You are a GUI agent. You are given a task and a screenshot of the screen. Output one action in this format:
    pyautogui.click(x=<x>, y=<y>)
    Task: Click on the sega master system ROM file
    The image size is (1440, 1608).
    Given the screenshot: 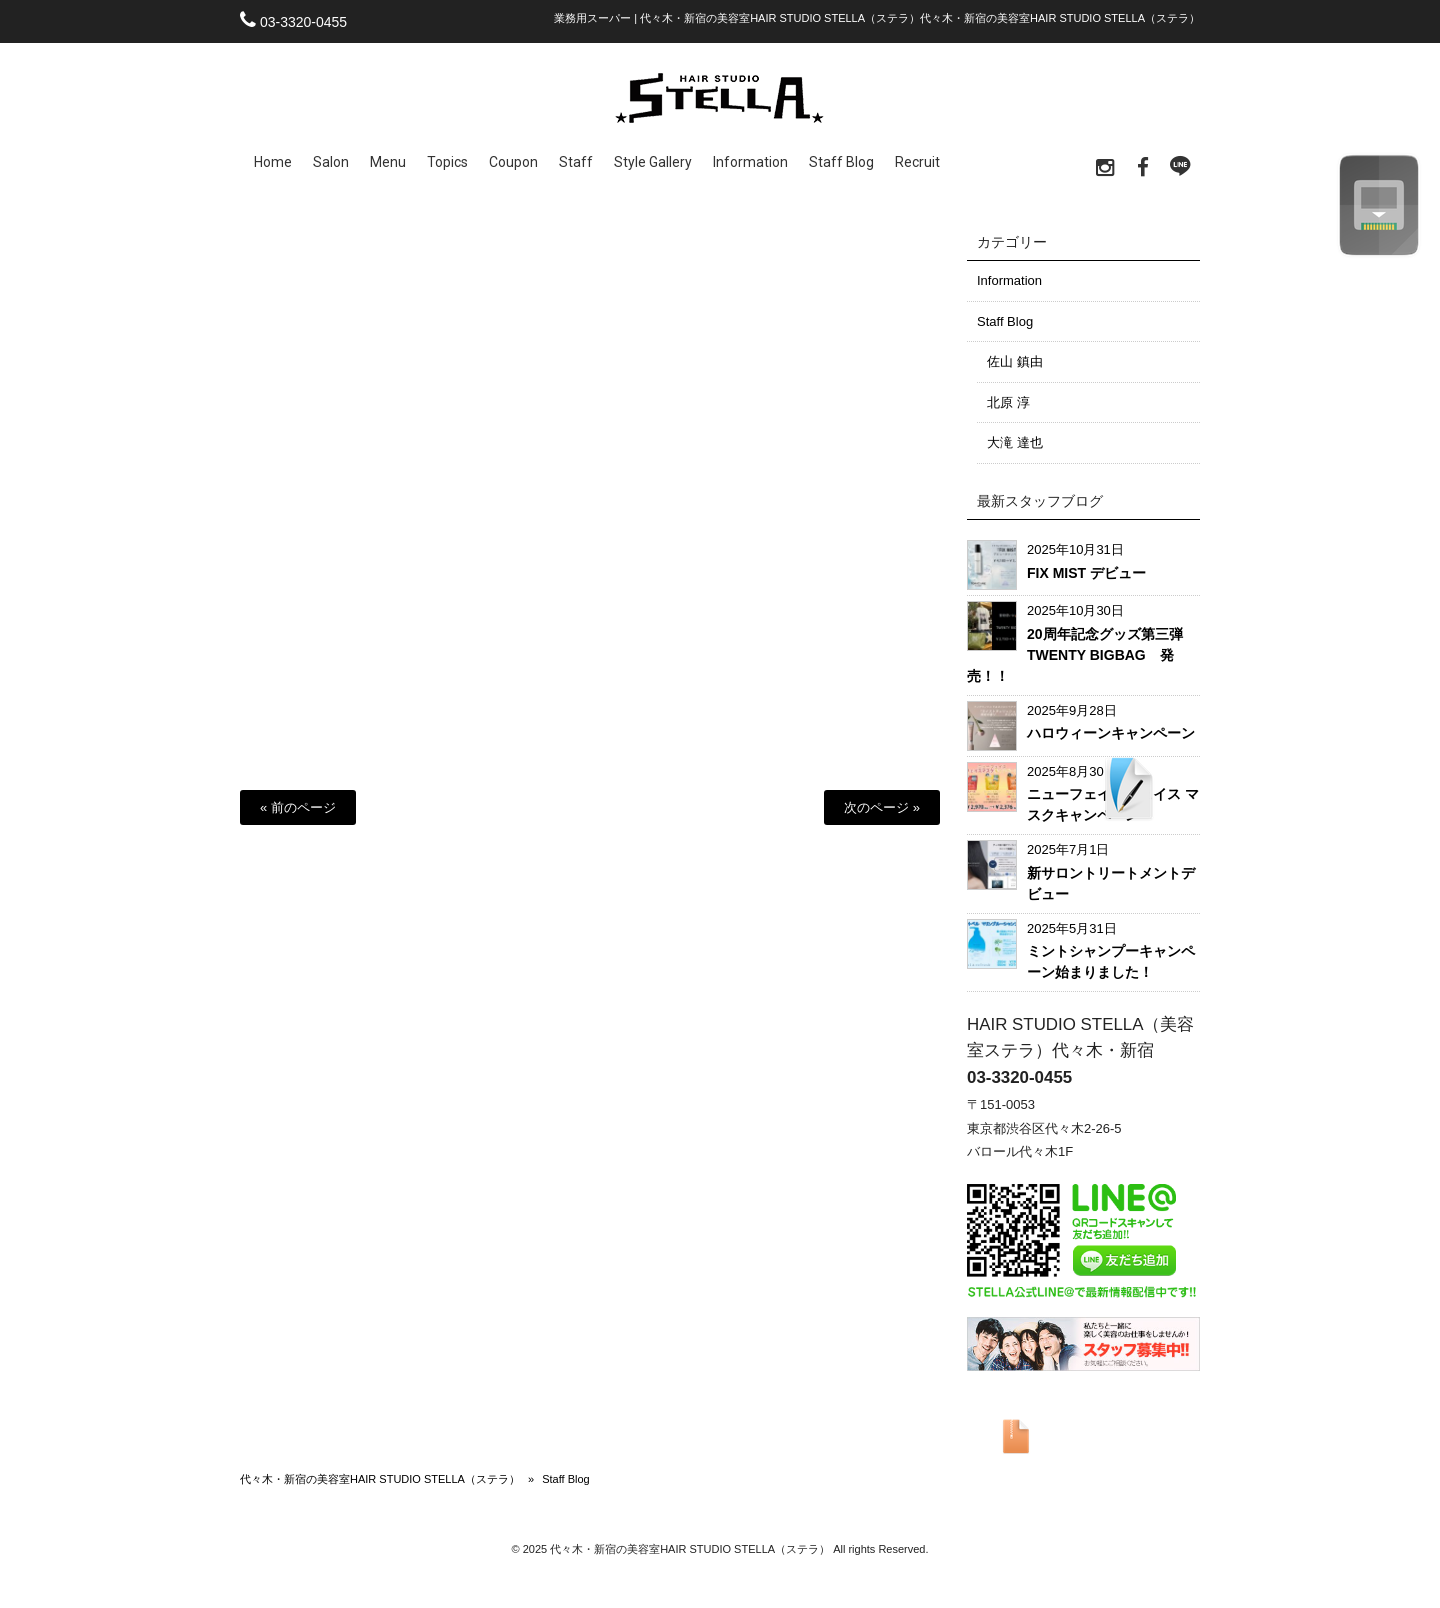 What is the action you would take?
    pyautogui.click(x=1379, y=205)
    